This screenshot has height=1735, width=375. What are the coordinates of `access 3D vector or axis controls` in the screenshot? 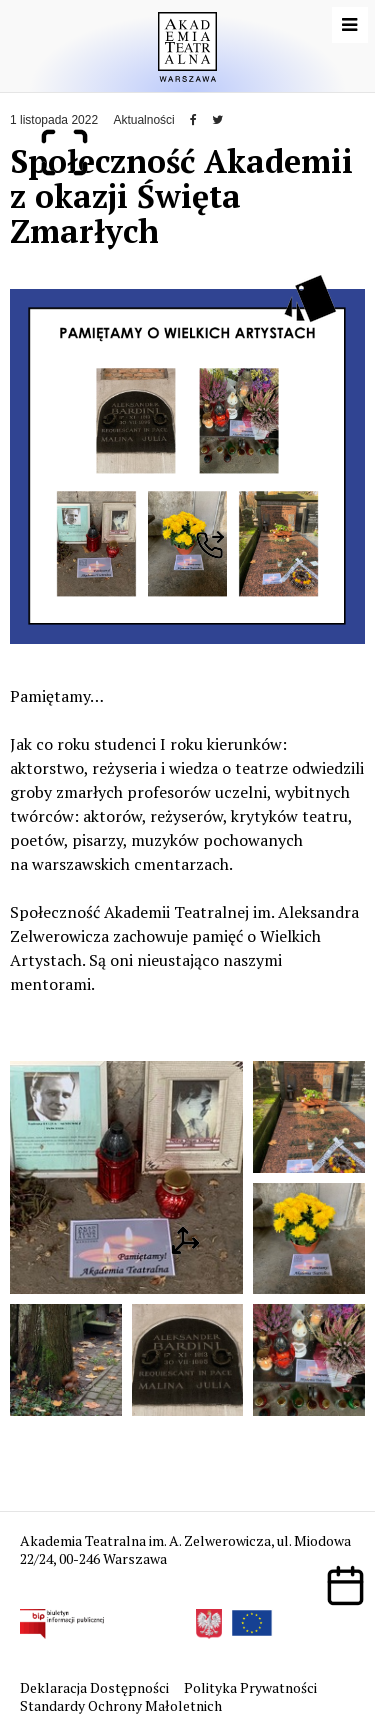 It's located at (184, 1242).